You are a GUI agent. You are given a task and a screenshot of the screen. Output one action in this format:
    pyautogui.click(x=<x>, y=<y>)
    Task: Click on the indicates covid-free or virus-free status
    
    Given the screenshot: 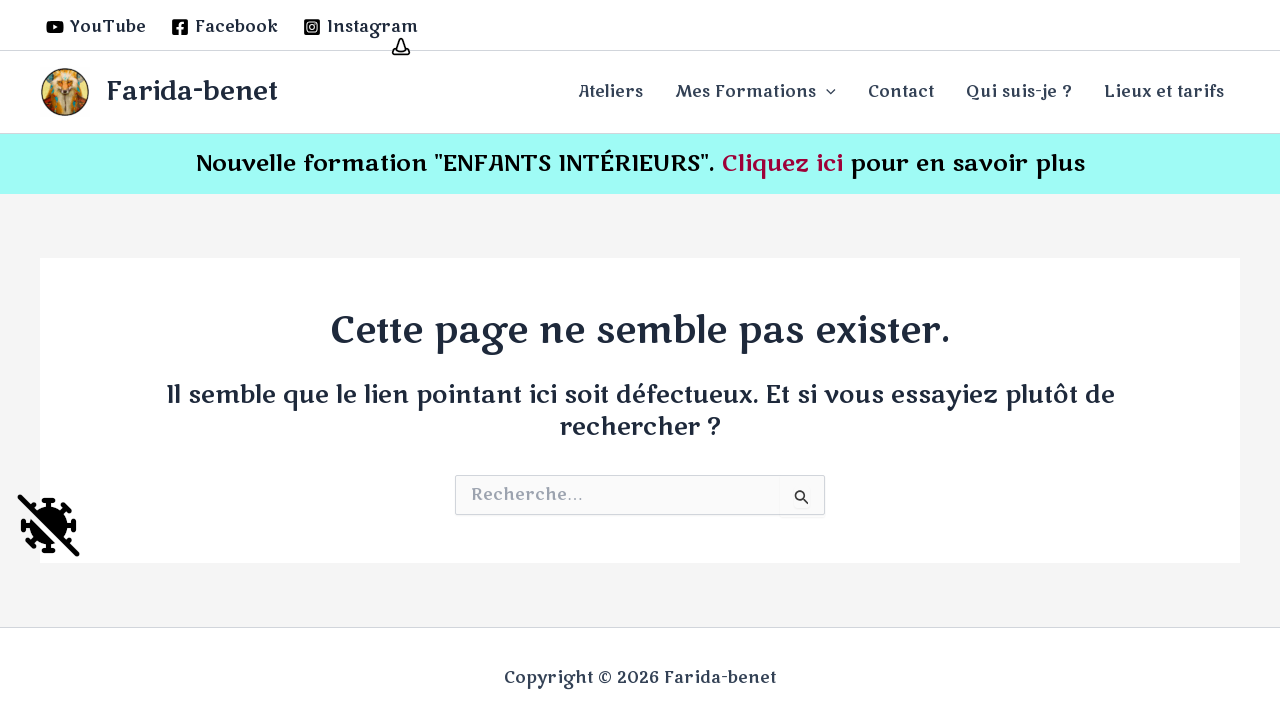 What is the action you would take?
    pyautogui.click(x=48, y=525)
    